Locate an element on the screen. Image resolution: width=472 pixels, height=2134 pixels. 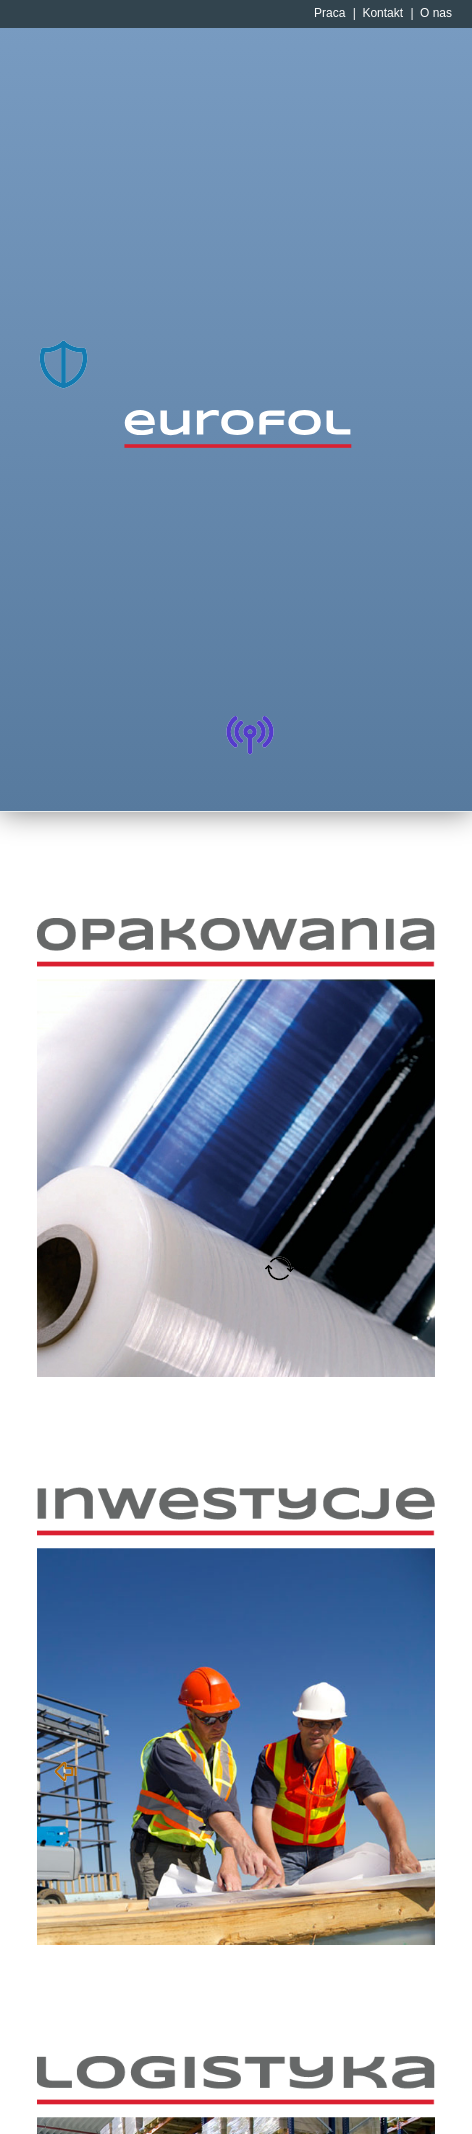
indicates partial security or protection status is located at coordinates (63, 364).